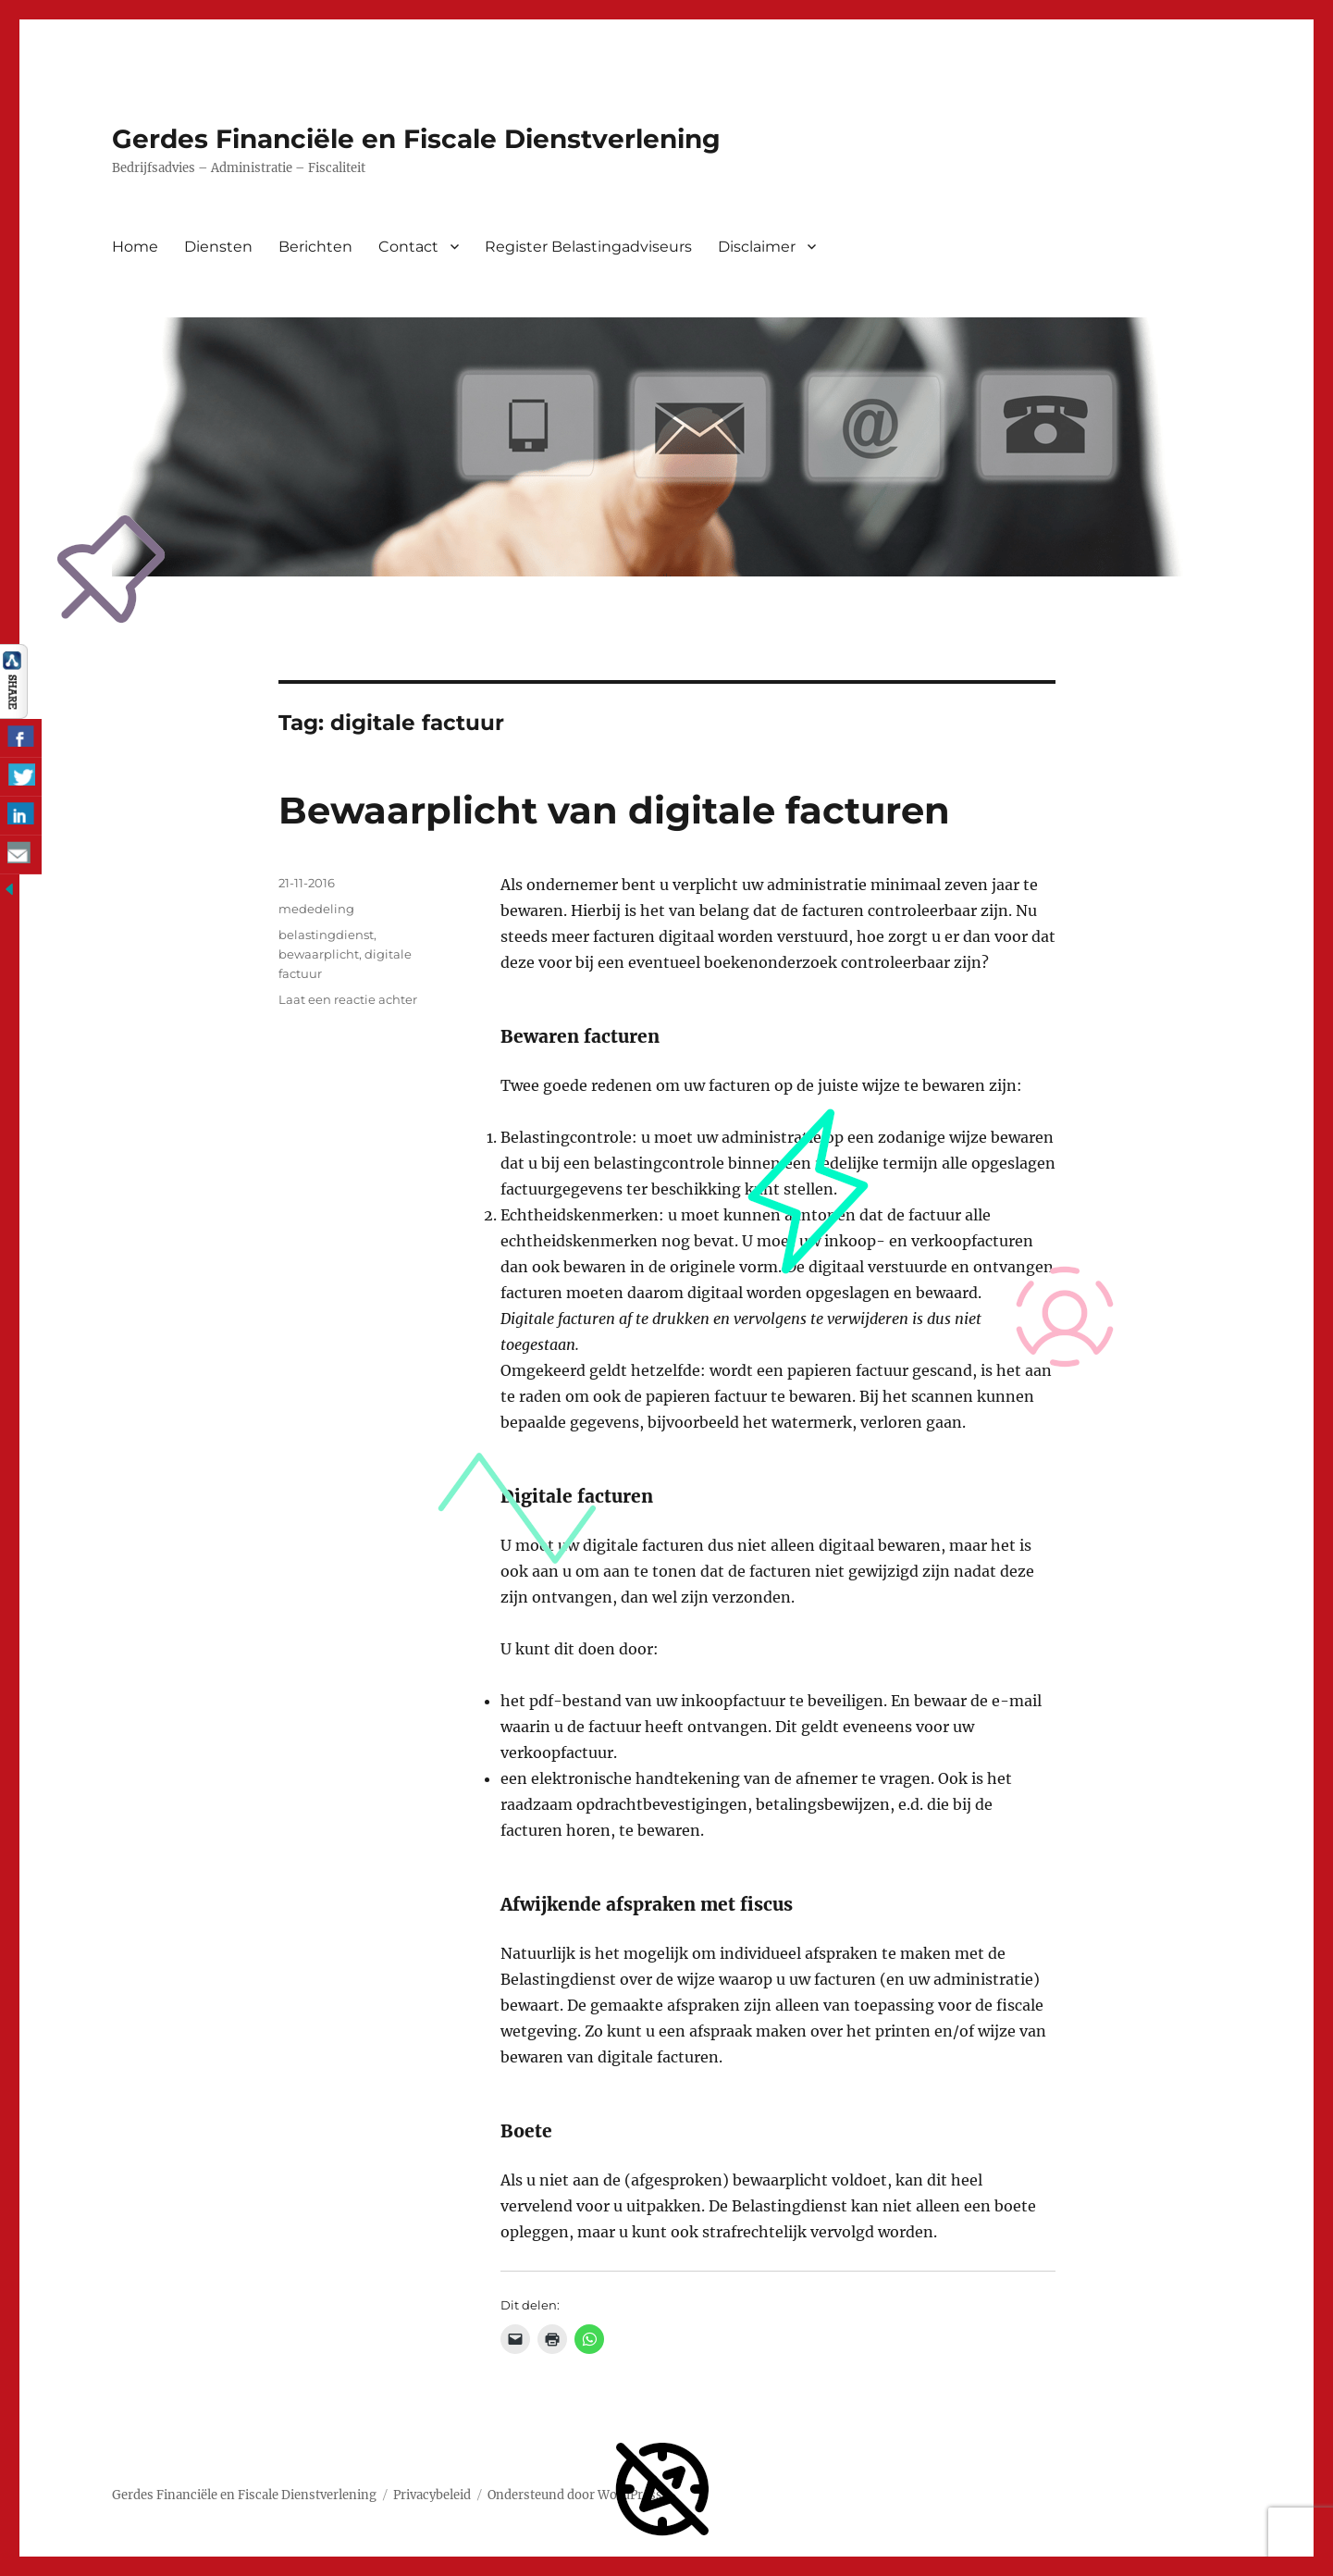  What do you see at coordinates (1065, 1317) in the screenshot?
I see `incomplete or pending user profile` at bounding box center [1065, 1317].